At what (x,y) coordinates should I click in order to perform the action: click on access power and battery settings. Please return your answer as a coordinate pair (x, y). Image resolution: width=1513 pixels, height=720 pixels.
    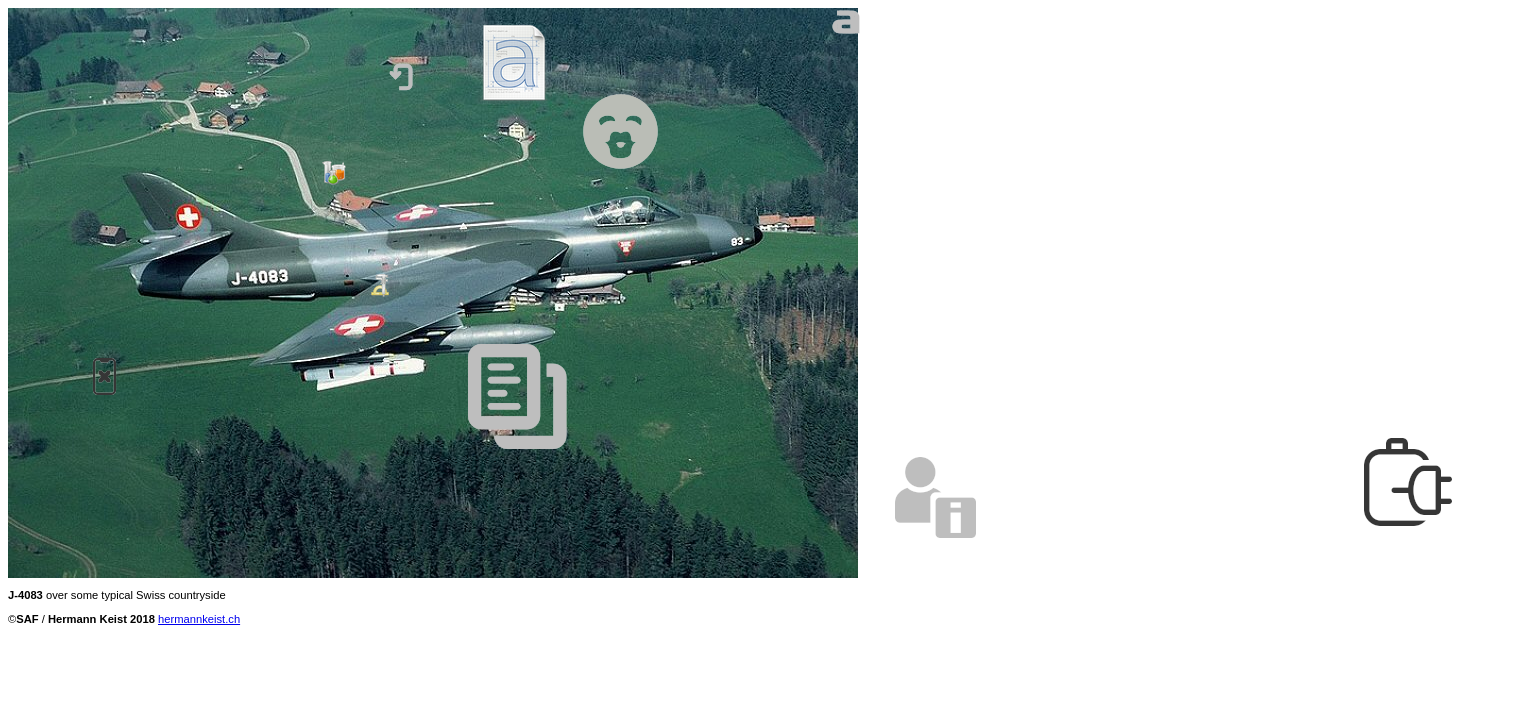
    Looking at the image, I should click on (1408, 482).